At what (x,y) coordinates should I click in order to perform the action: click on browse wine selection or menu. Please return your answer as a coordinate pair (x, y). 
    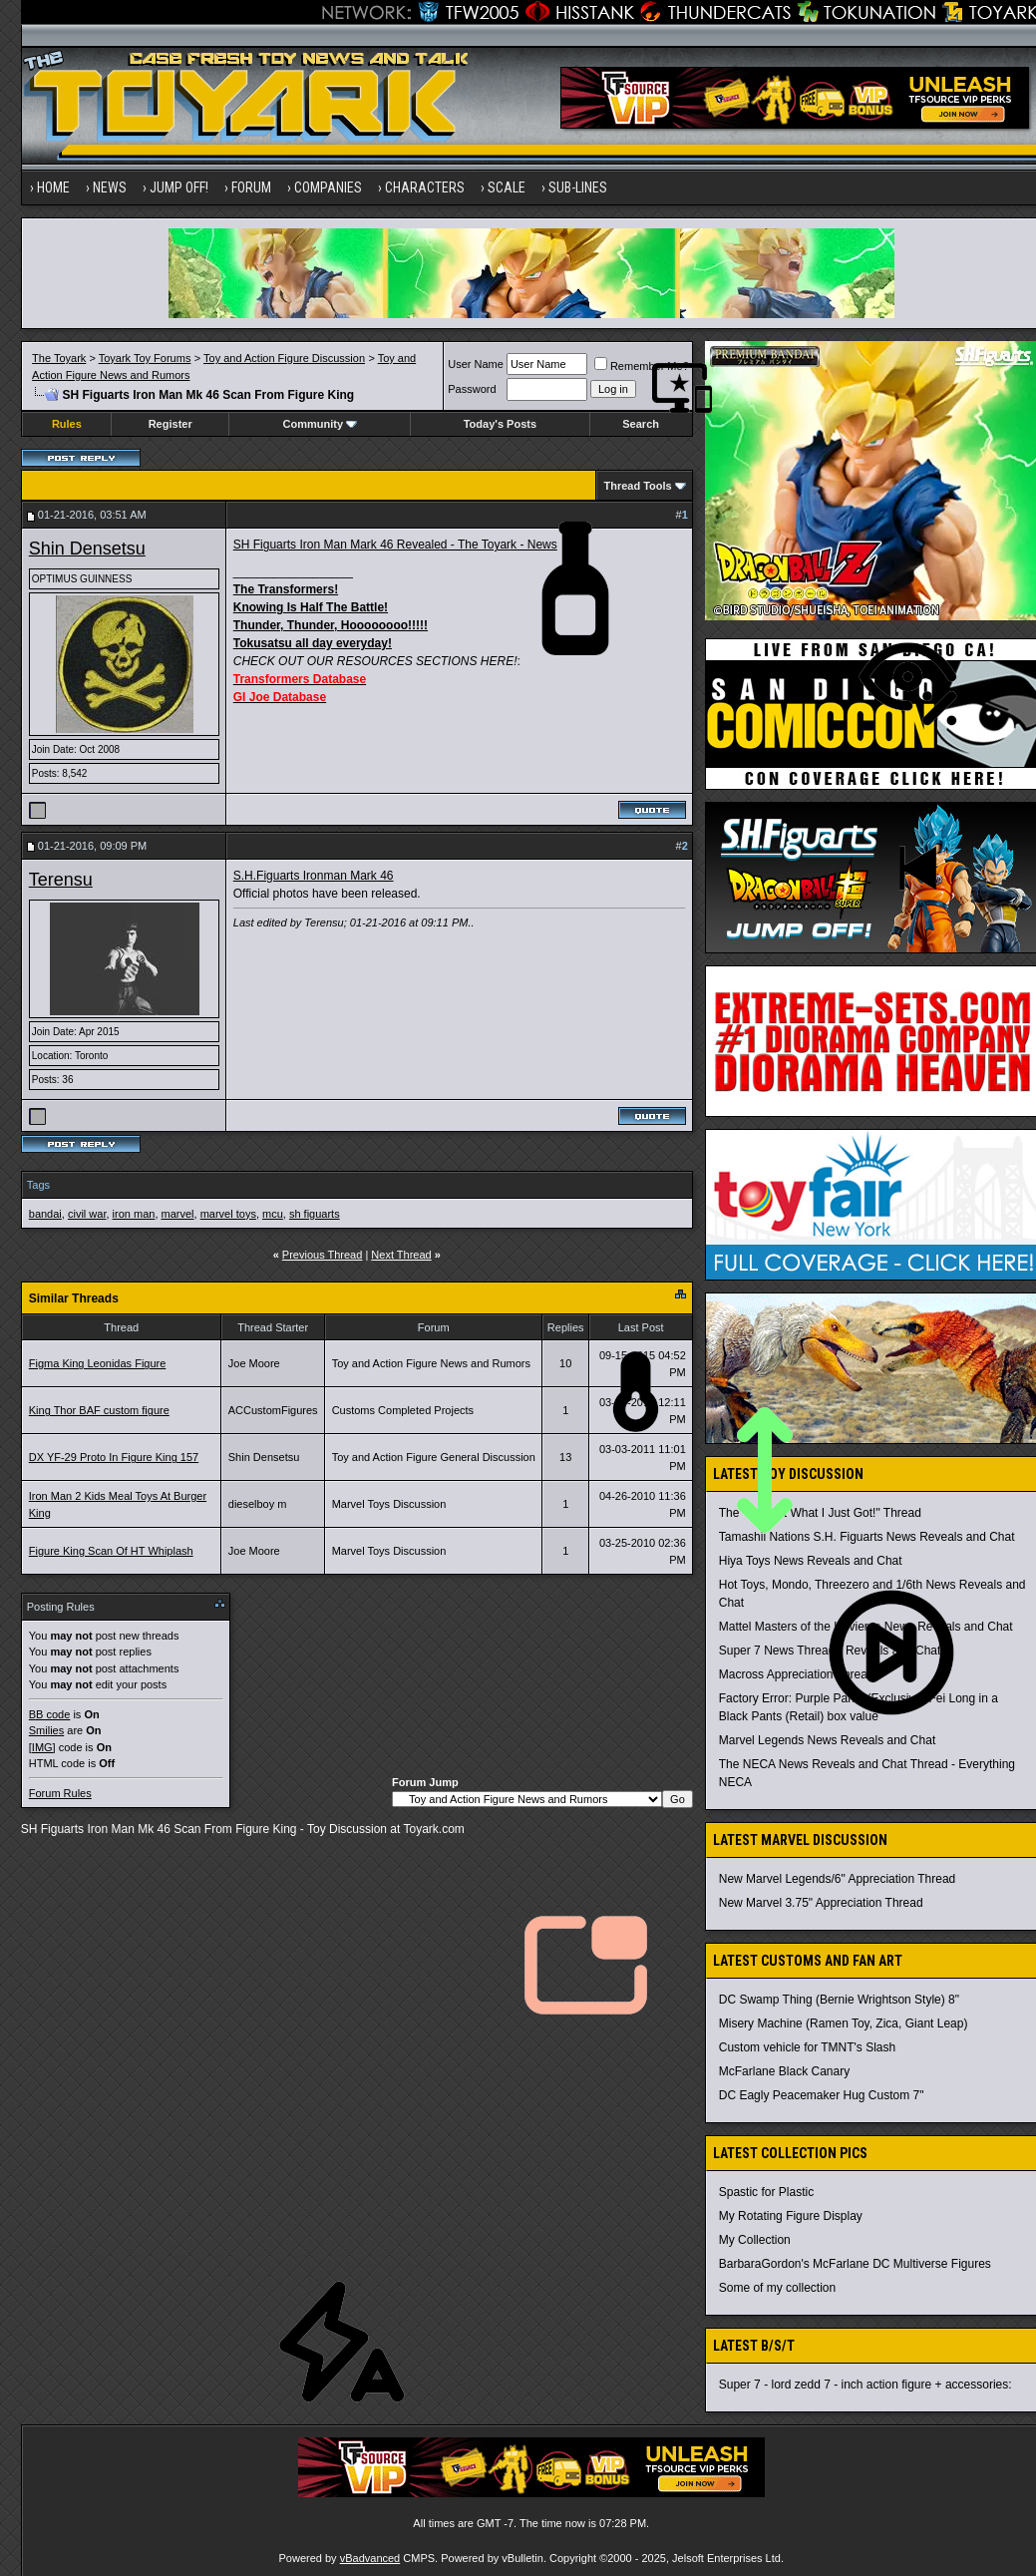
    Looking at the image, I should click on (575, 588).